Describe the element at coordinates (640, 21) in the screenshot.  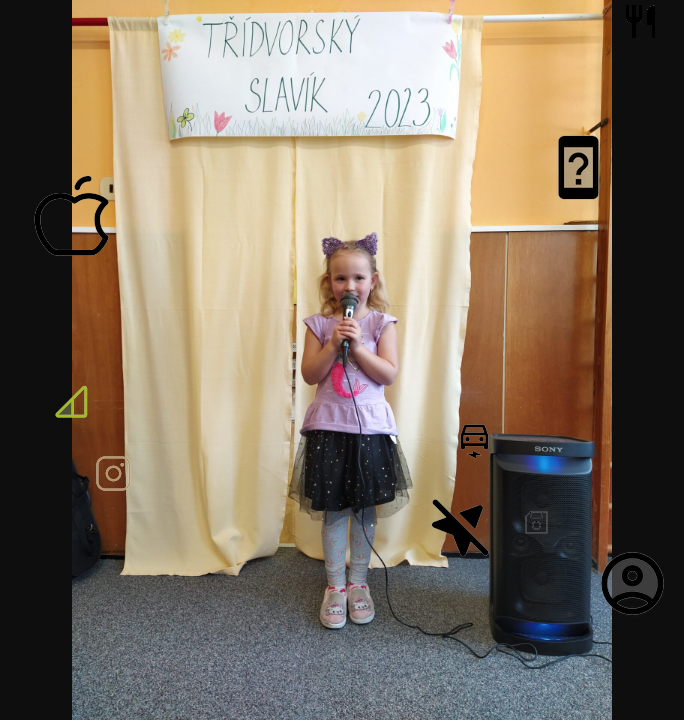
I see `find nearby restaurants` at that location.